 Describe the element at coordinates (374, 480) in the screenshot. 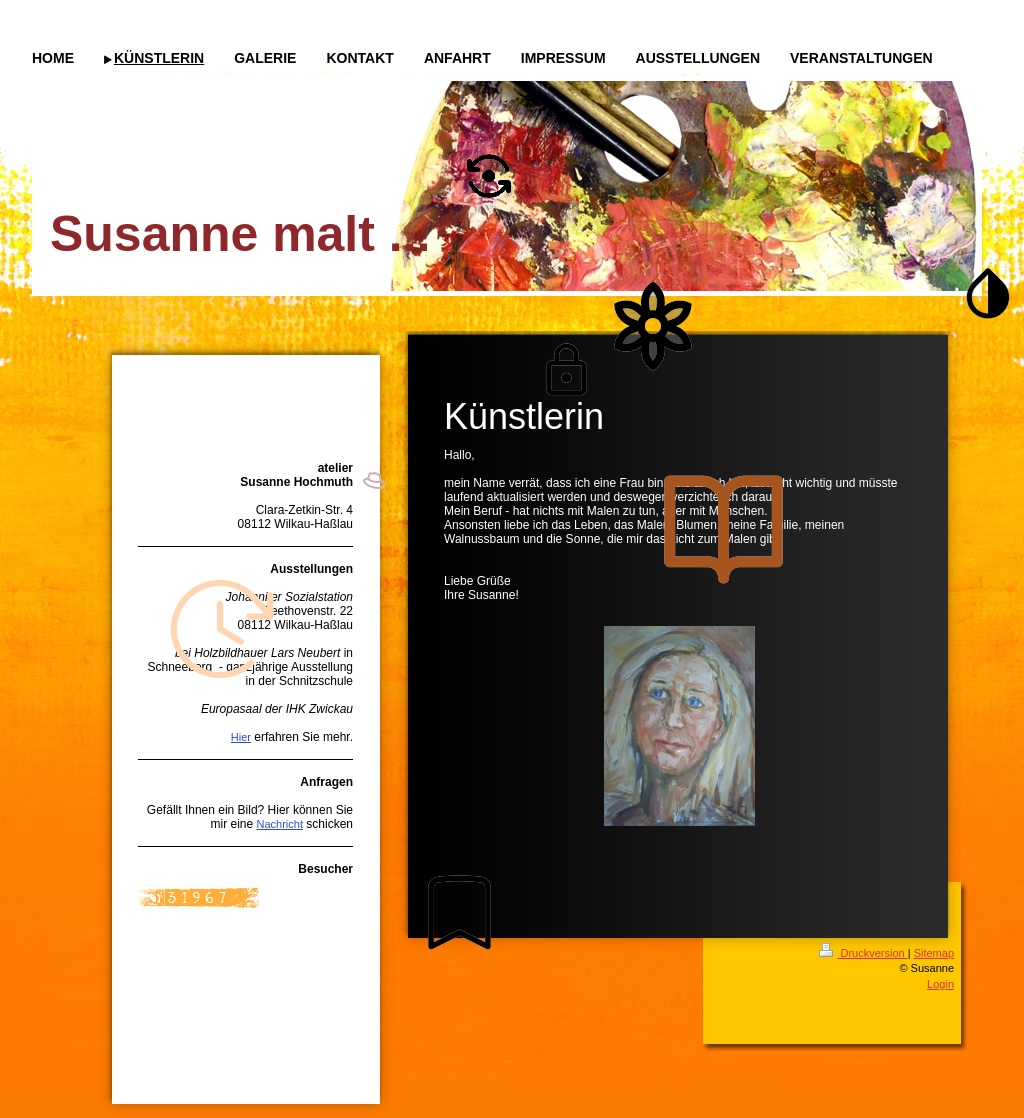

I see `Red Hat brand logo` at that location.